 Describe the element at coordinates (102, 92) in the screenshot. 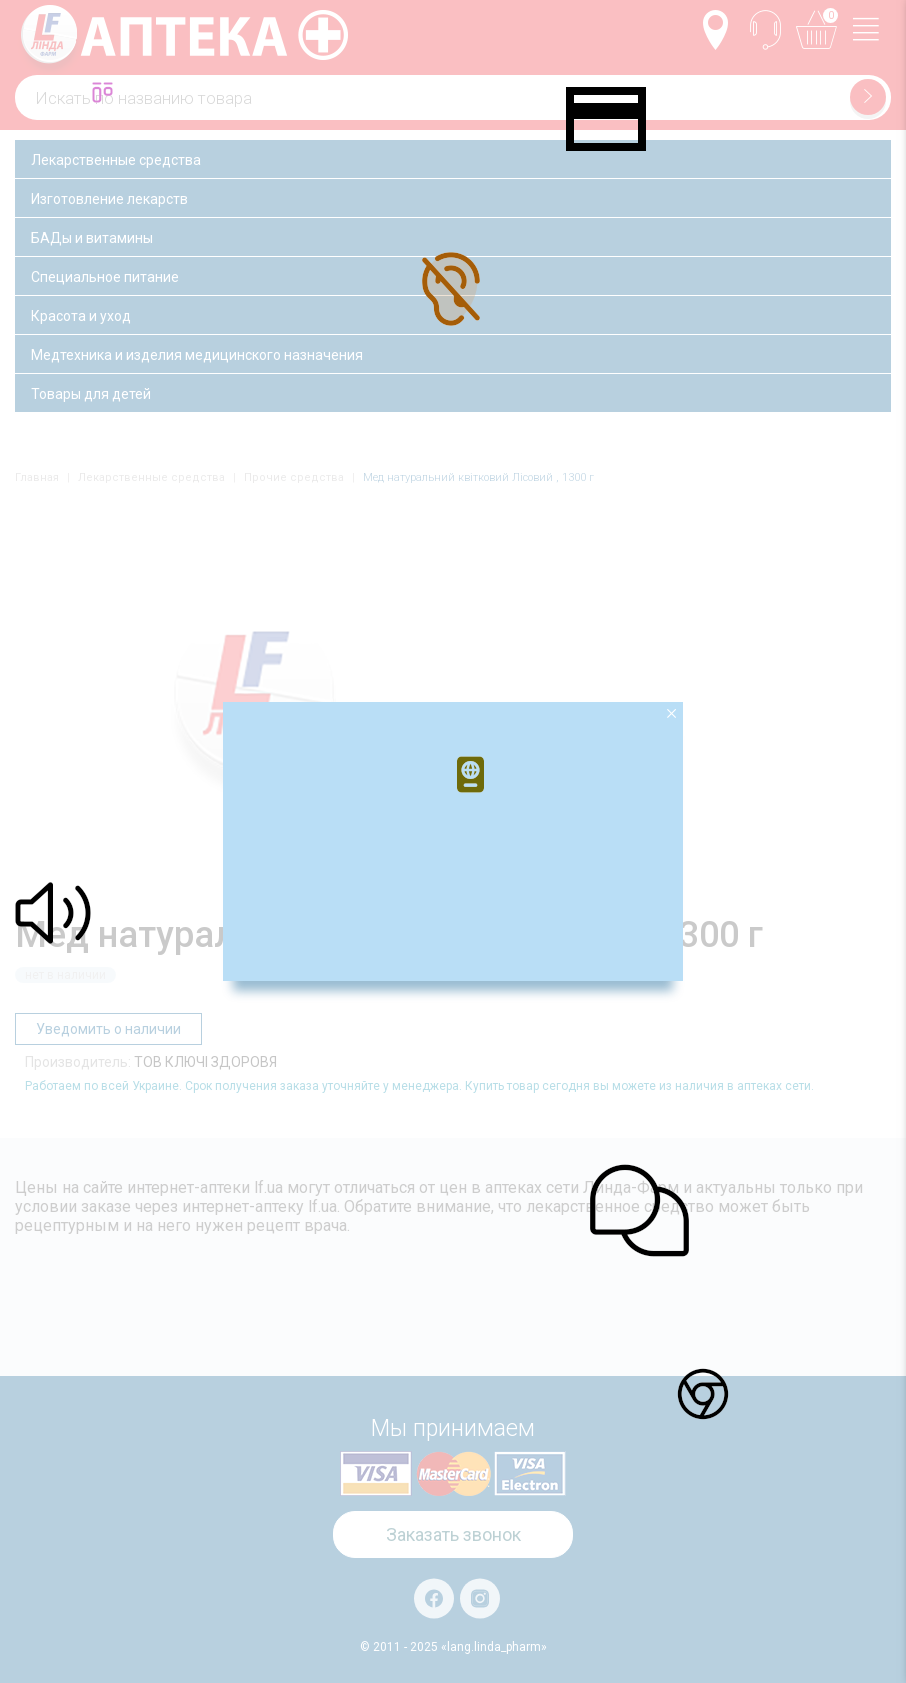

I see `switch to kanban board view` at that location.